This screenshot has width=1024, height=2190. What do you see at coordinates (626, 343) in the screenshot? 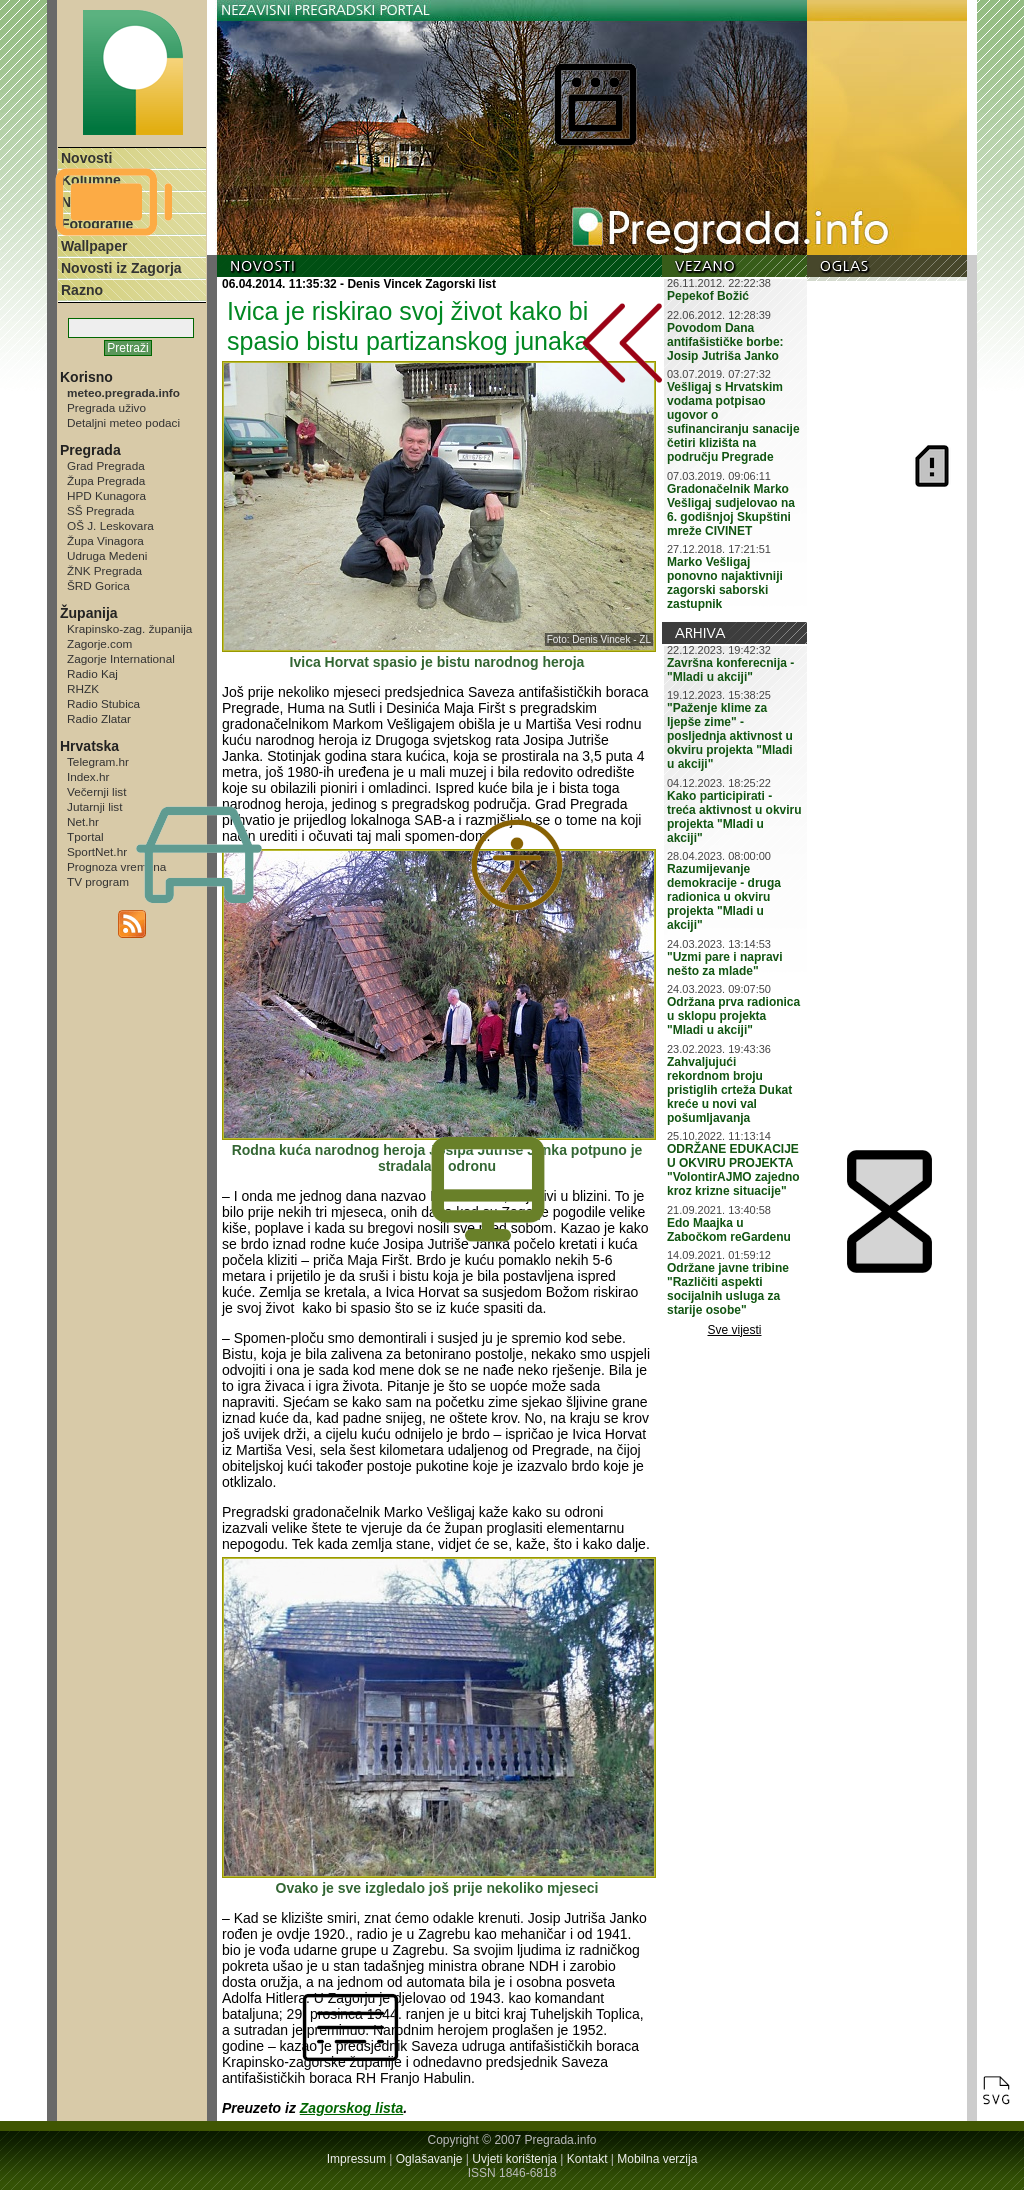
I see `go back to the beginning` at bounding box center [626, 343].